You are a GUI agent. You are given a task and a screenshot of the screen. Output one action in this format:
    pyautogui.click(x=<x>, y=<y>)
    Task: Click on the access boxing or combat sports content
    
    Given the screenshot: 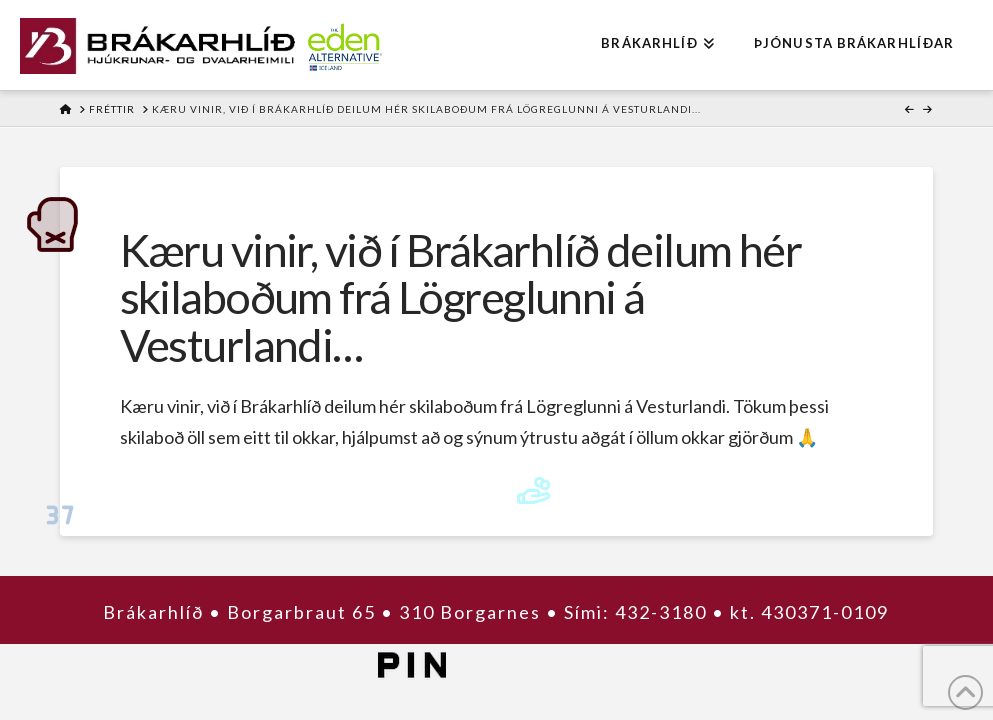 What is the action you would take?
    pyautogui.click(x=53, y=225)
    